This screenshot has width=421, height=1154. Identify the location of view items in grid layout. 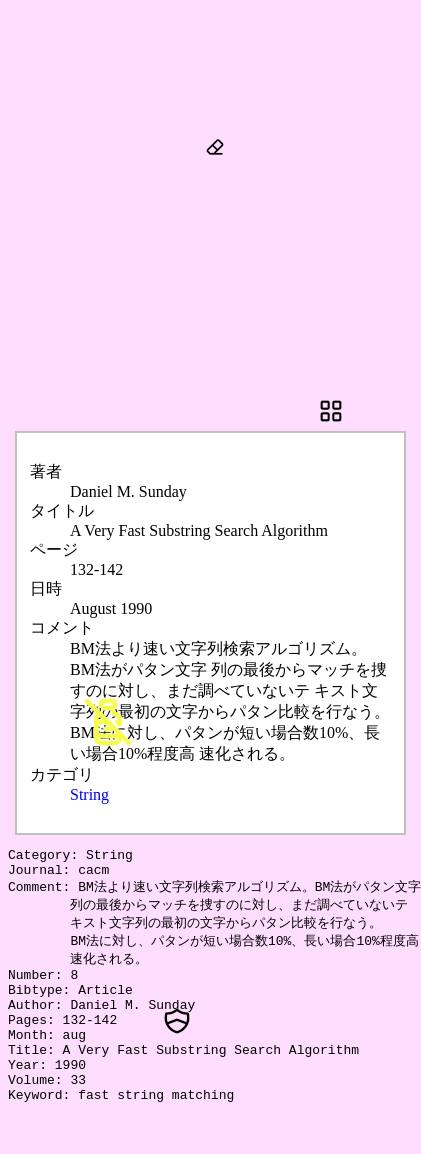
(331, 411).